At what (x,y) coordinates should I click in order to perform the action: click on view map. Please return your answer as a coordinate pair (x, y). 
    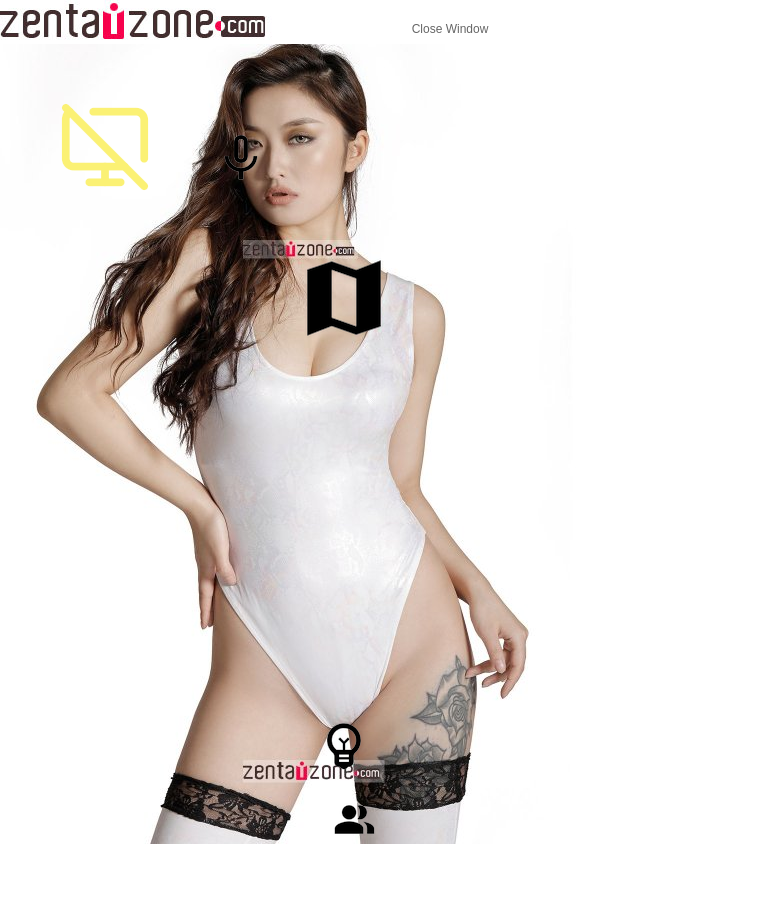
    Looking at the image, I should click on (344, 298).